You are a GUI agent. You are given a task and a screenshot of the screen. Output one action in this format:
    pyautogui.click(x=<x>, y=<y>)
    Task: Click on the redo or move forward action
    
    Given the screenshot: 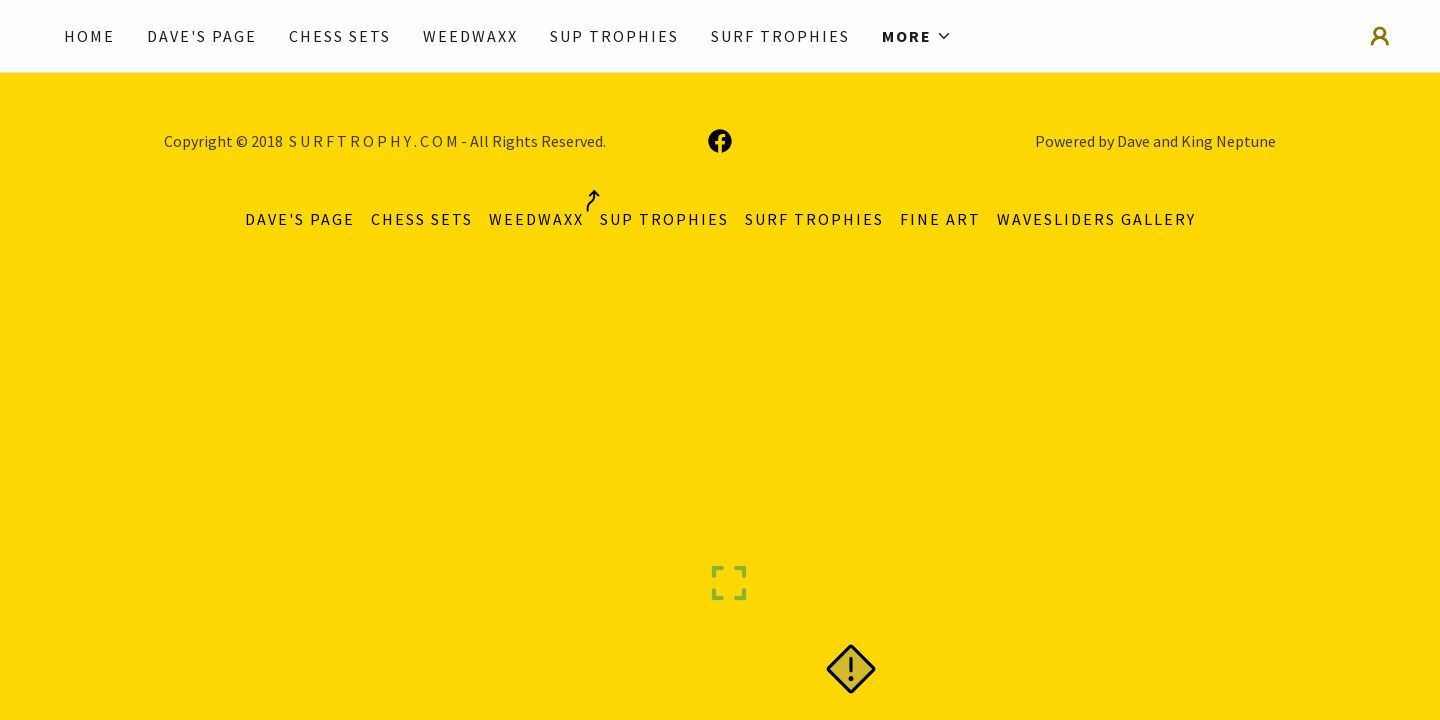 What is the action you would take?
    pyautogui.click(x=592, y=201)
    